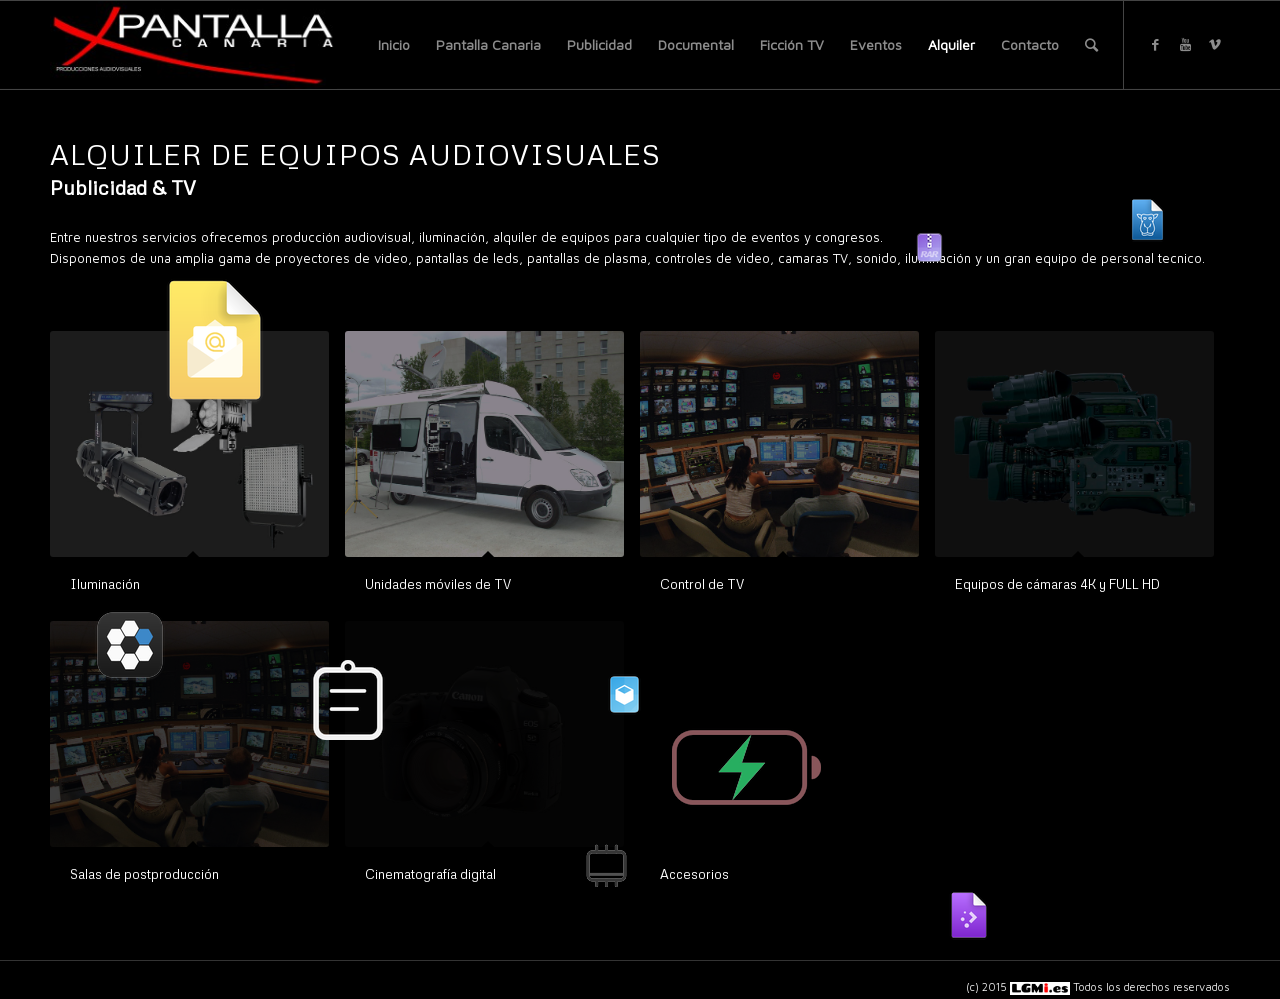 This screenshot has height=999, width=1280. Describe the element at coordinates (215, 340) in the screenshot. I see `mbox email archive file` at that location.